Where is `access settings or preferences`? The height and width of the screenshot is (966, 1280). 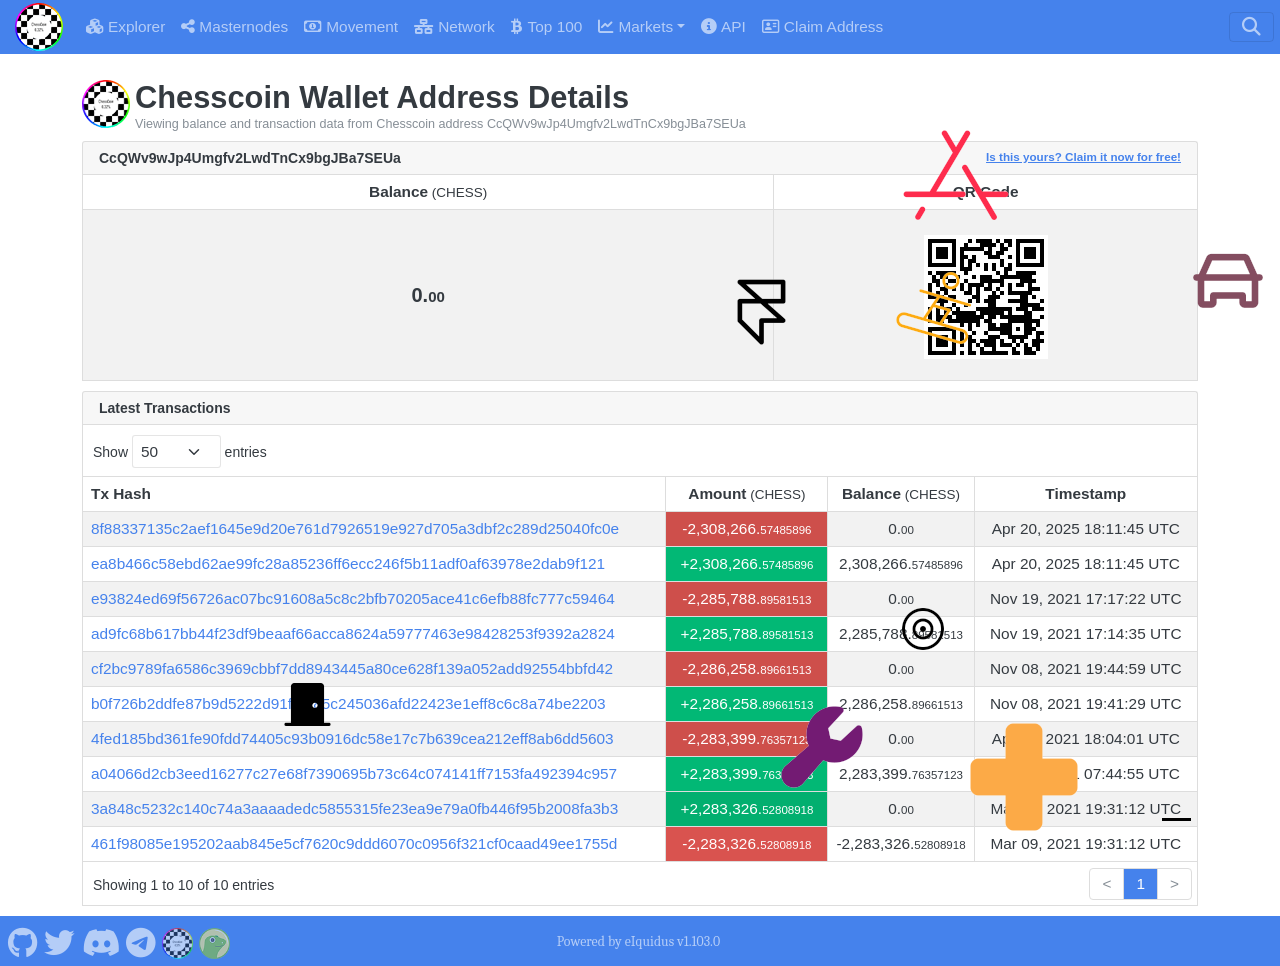
access settings or preferences is located at coordinates (822, 747).